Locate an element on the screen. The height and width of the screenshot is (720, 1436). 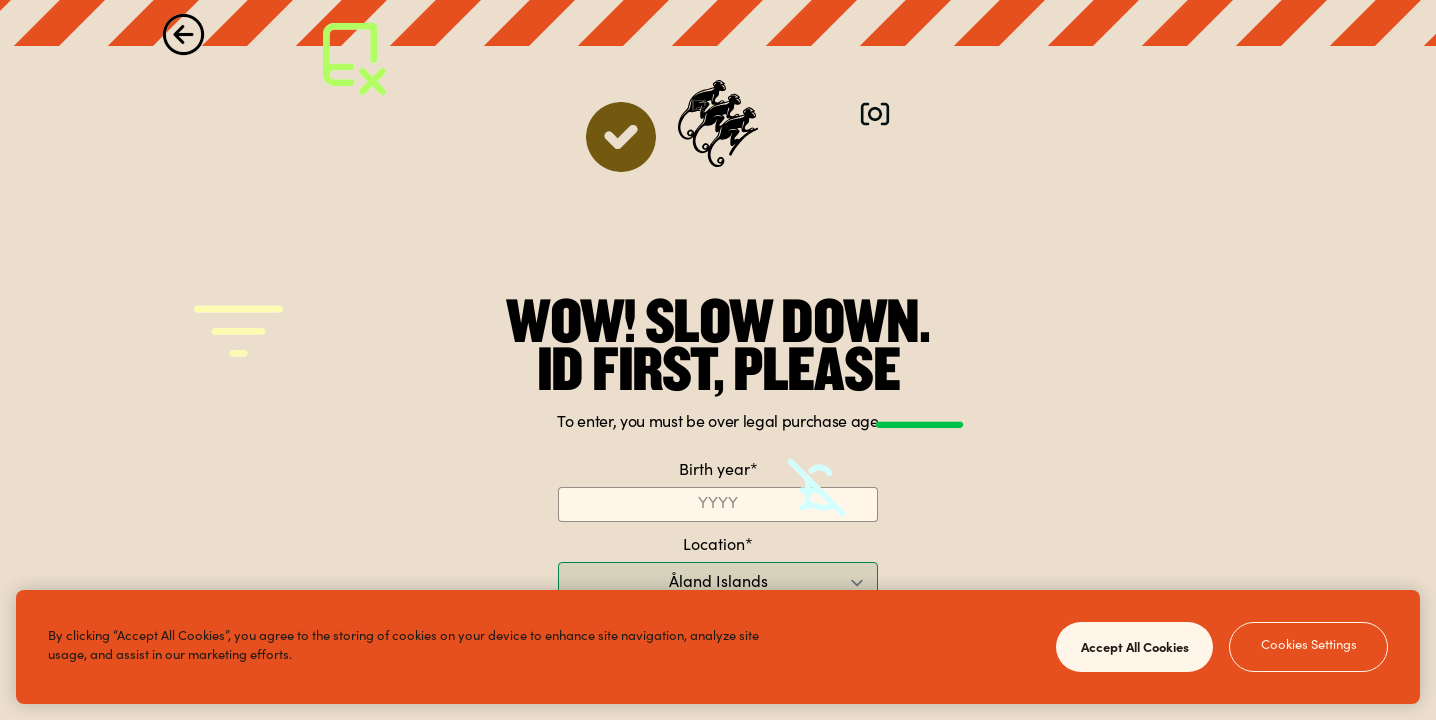
go back to the previous screen is located at coordinates (183, 34).